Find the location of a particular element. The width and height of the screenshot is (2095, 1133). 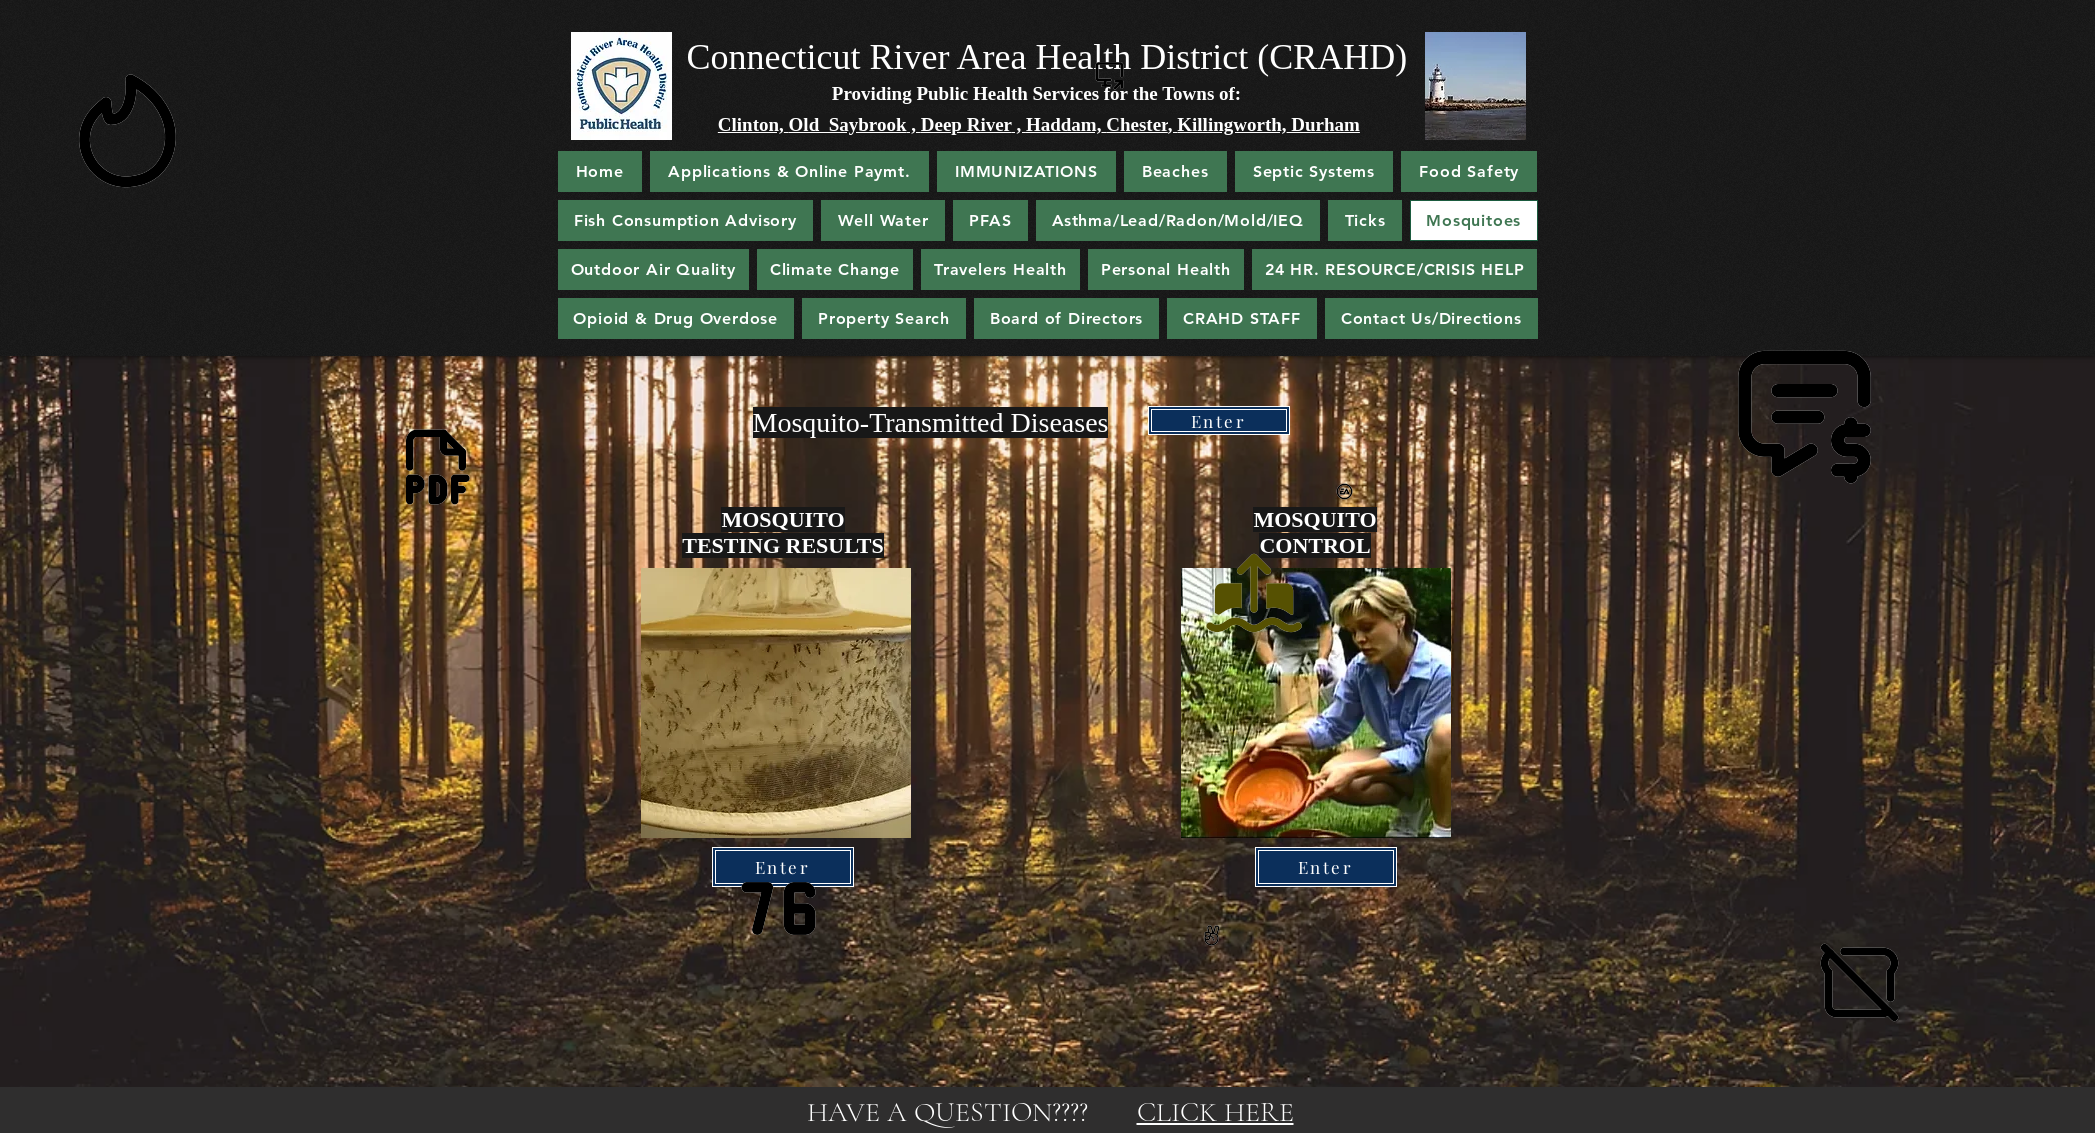

view payment or transaction messages is located at coordinates (1804, 410).